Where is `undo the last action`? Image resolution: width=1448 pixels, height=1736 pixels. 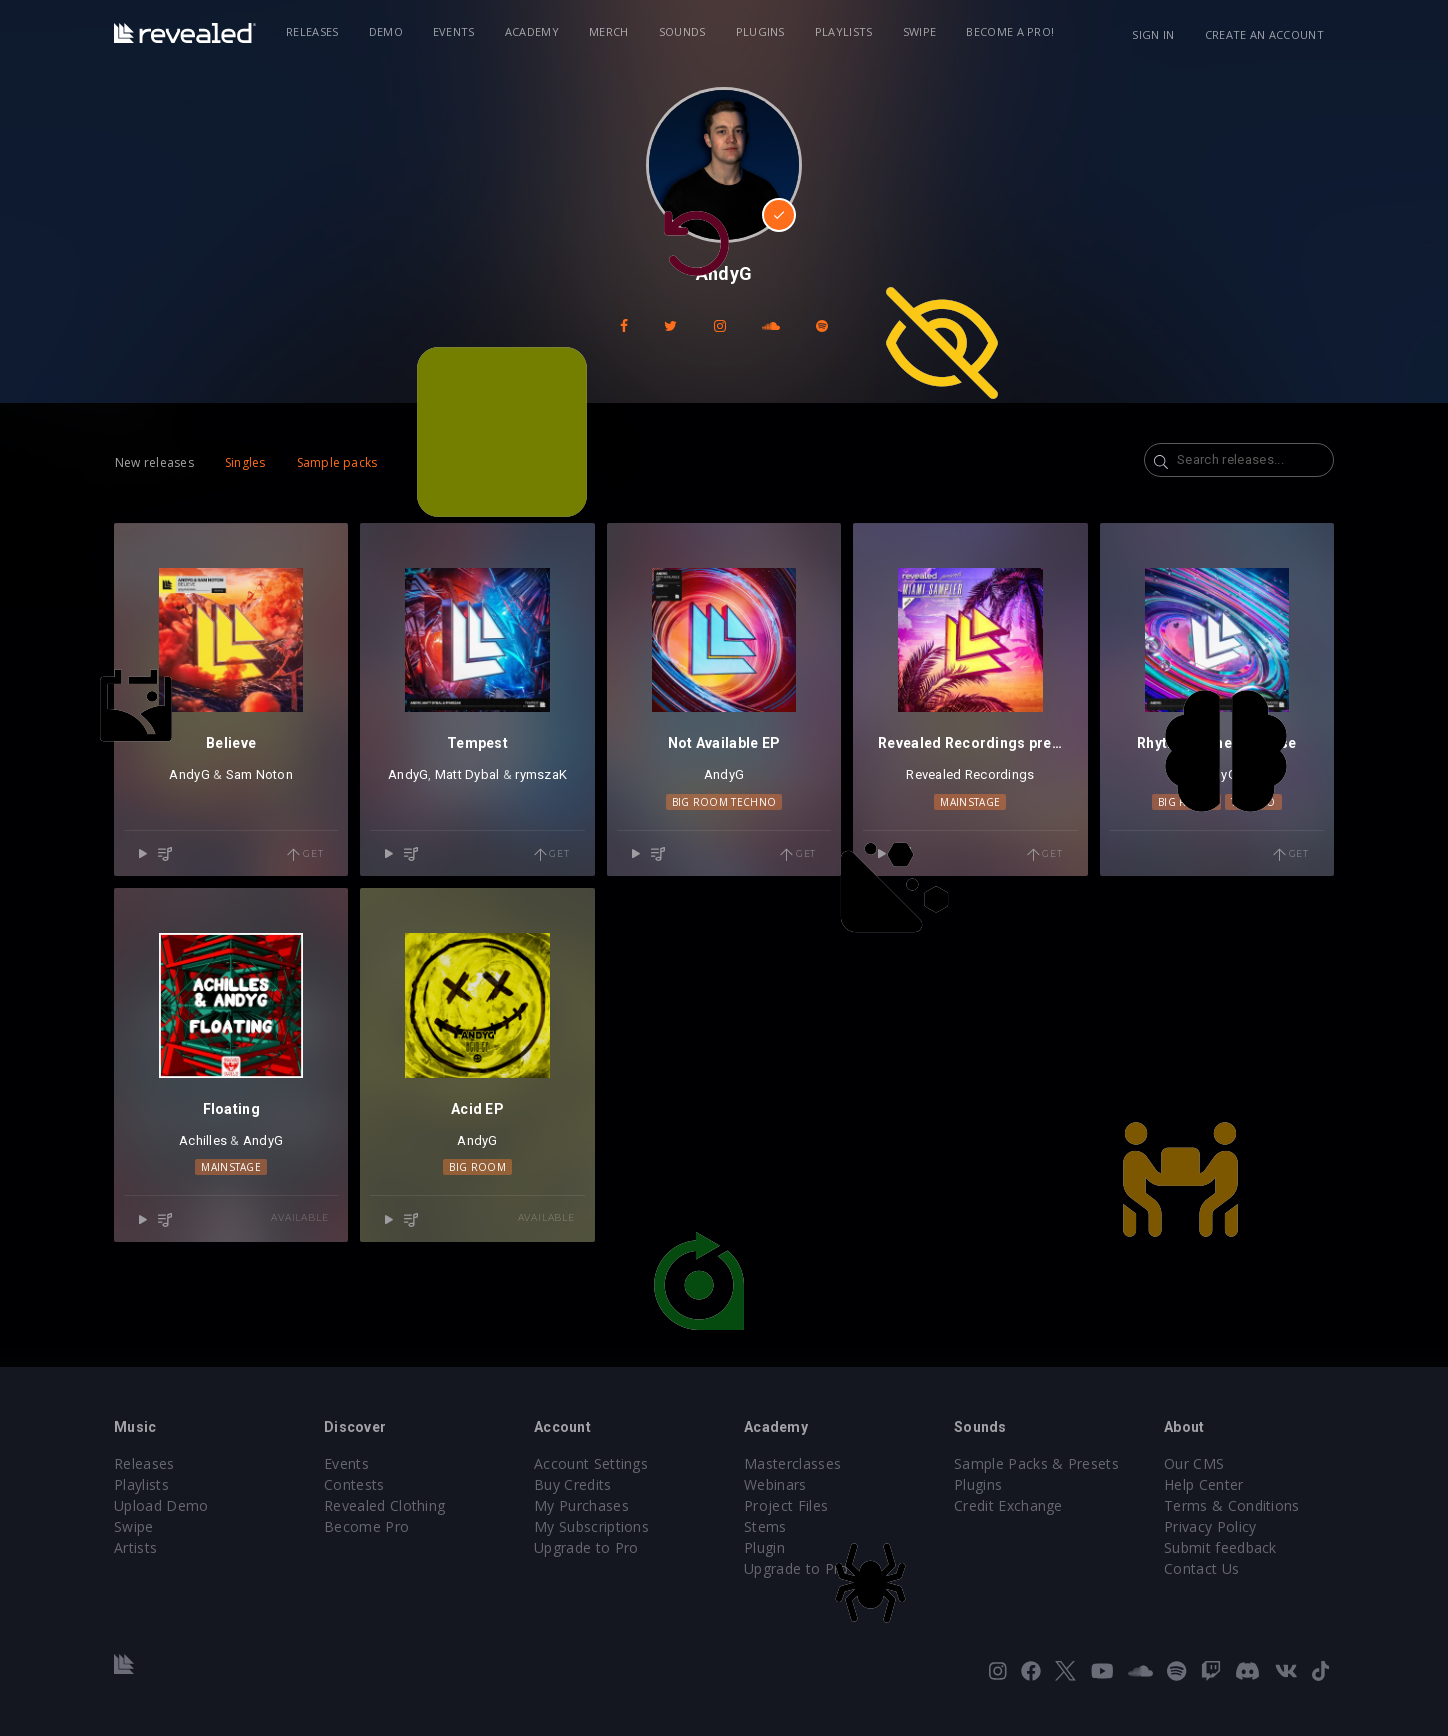
undo the last action is located at coordinates (696, 243).